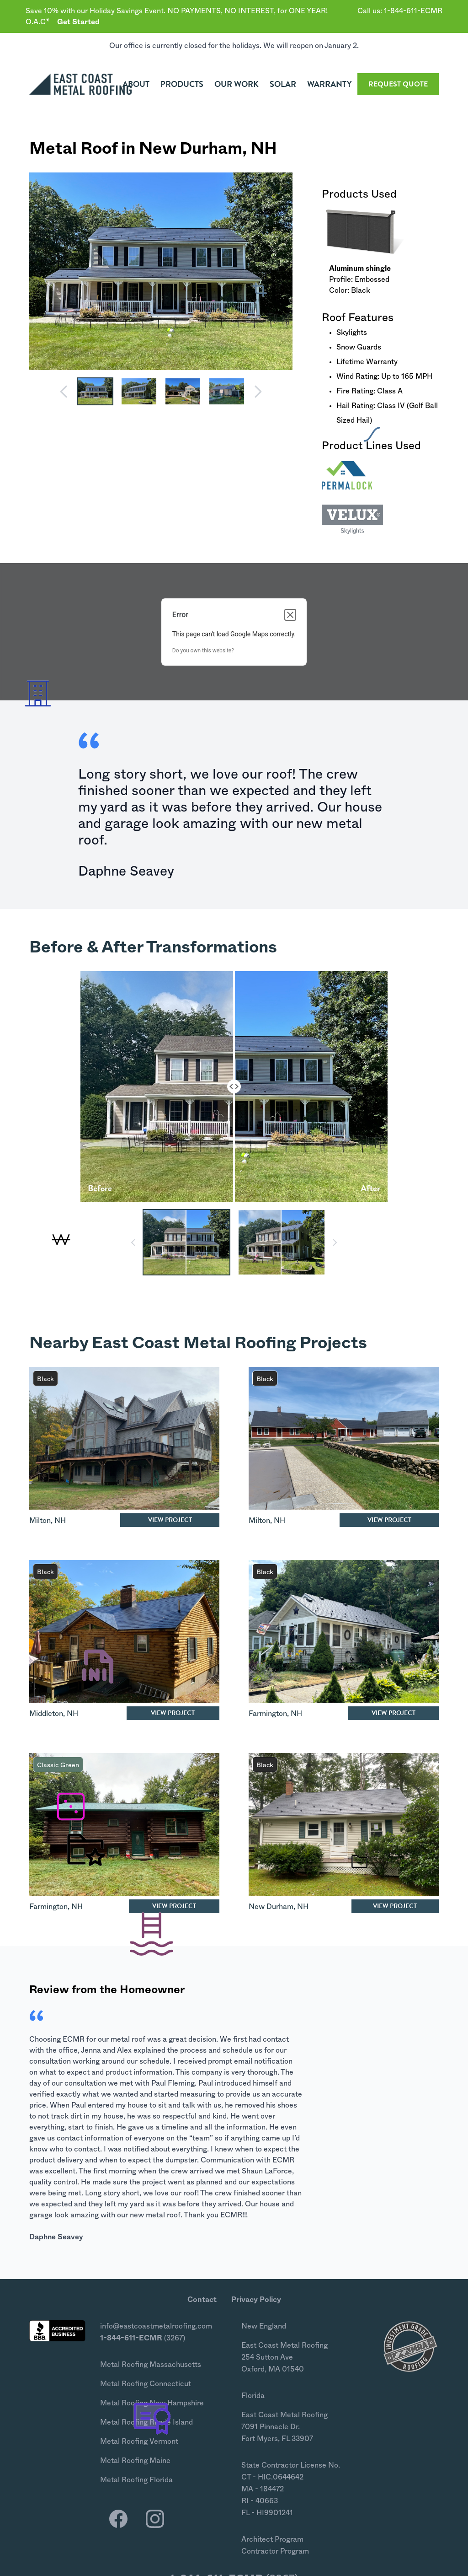  What do you see at coordinates (85, 1849) in the screenshot?
I see `access your starred or favorite folder` at bounding box center [85, 1849].